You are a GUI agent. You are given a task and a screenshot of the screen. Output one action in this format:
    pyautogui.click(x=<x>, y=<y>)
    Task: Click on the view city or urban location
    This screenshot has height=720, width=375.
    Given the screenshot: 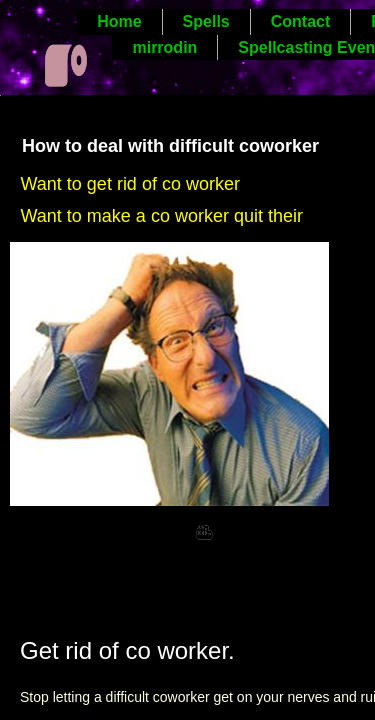 What is the action you would take?
    pyautogui.click(x=204, y=532)
    